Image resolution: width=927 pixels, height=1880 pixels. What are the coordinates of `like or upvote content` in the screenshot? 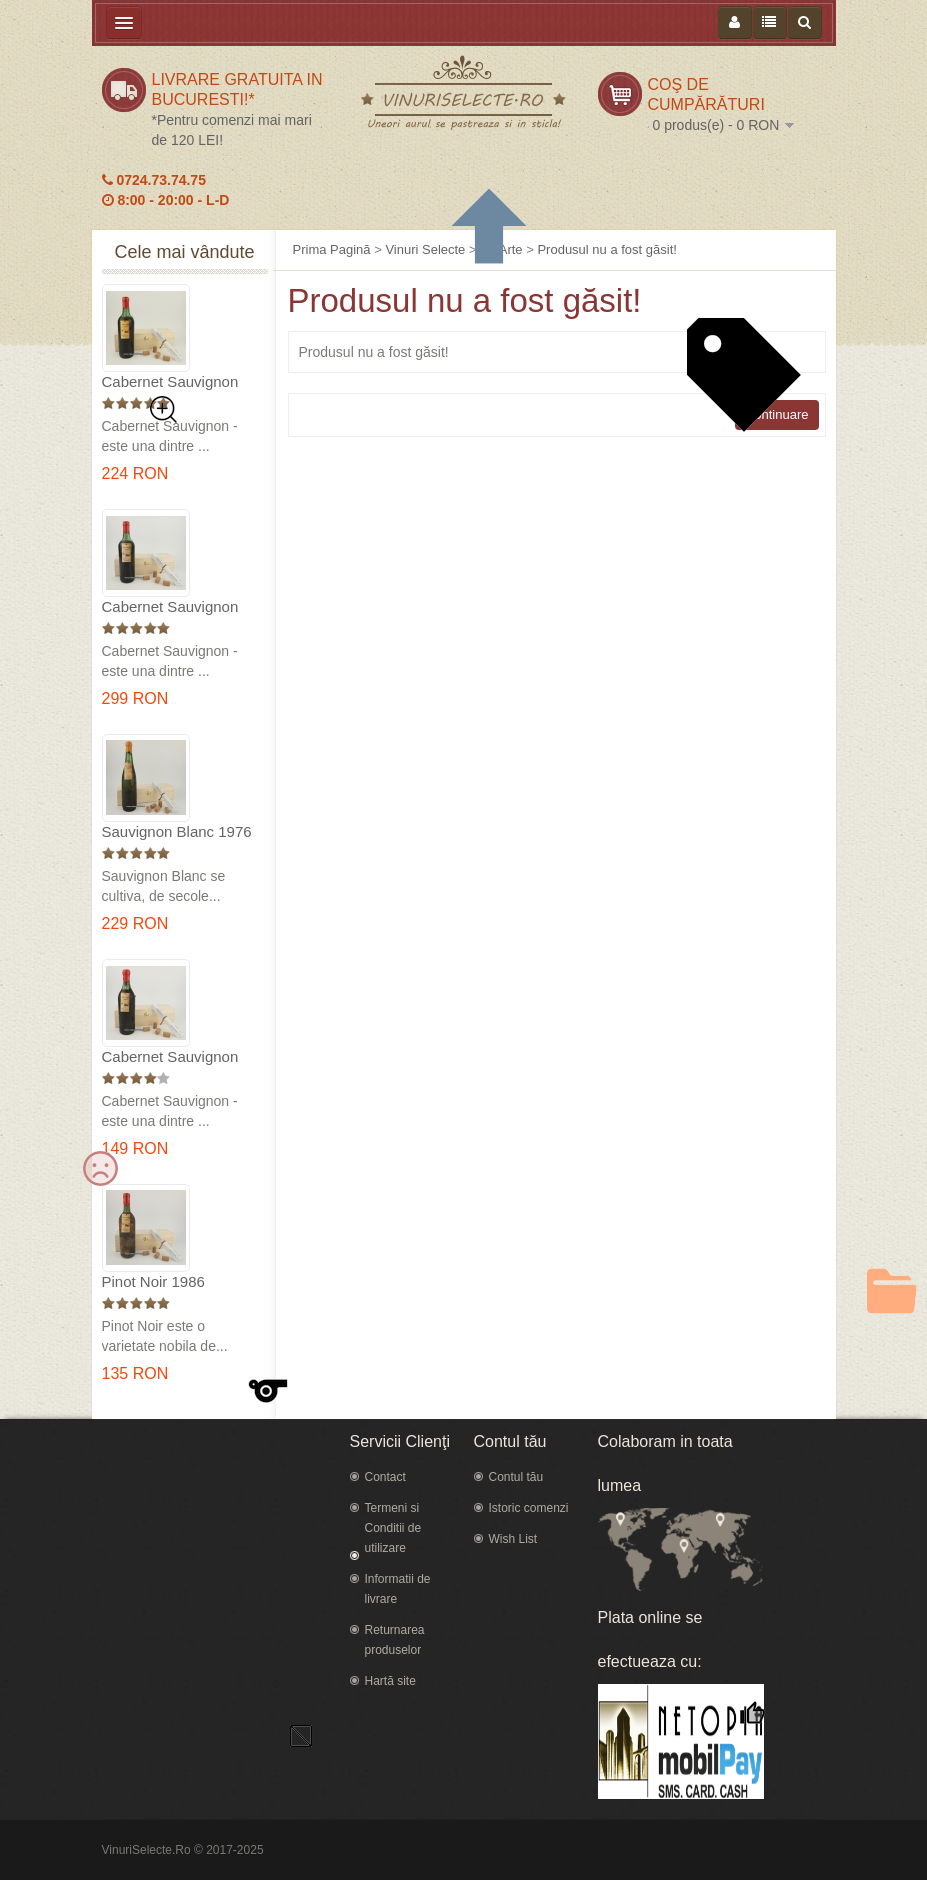 It's located at (752, 1713).